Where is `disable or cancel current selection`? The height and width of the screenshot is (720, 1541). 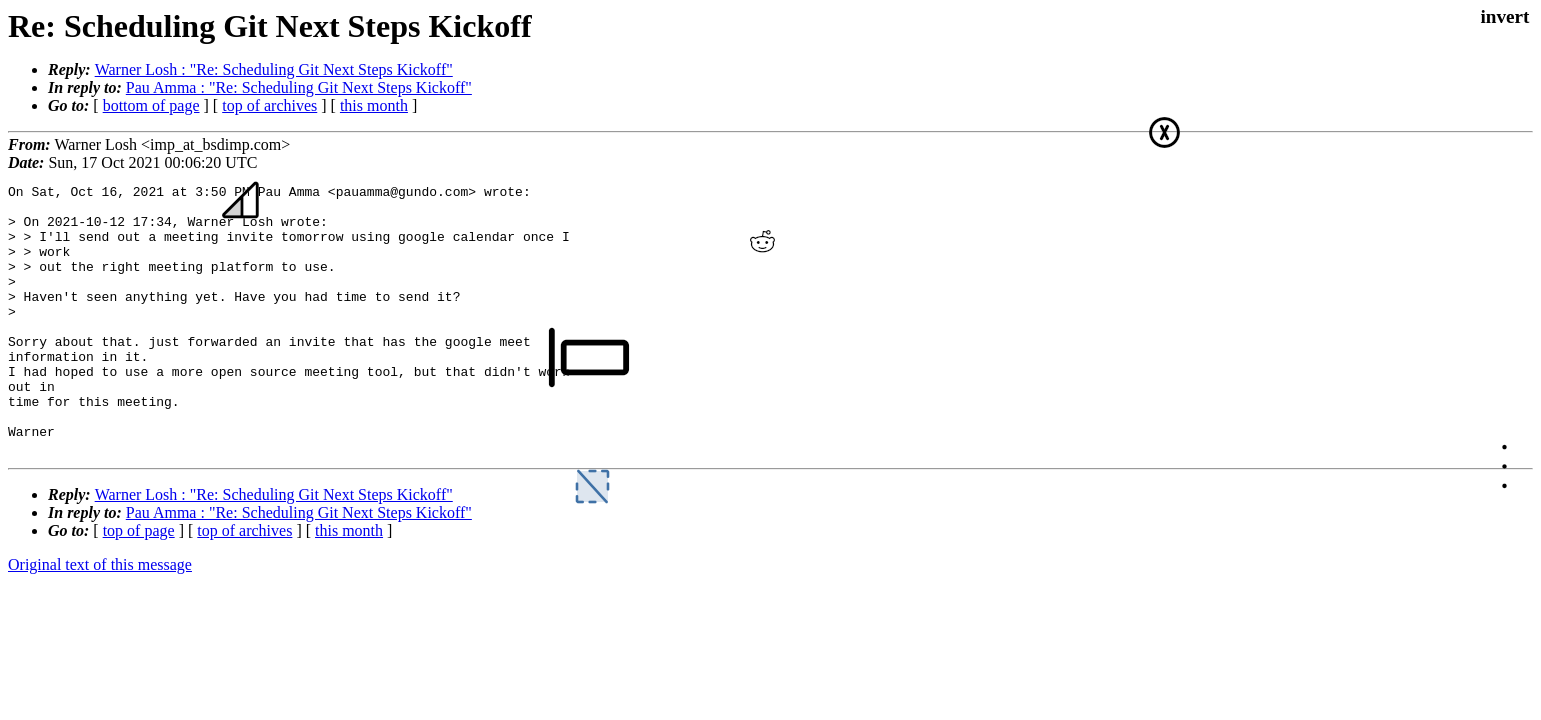 disable or cancel current selection is located at coordinates (592, 486).